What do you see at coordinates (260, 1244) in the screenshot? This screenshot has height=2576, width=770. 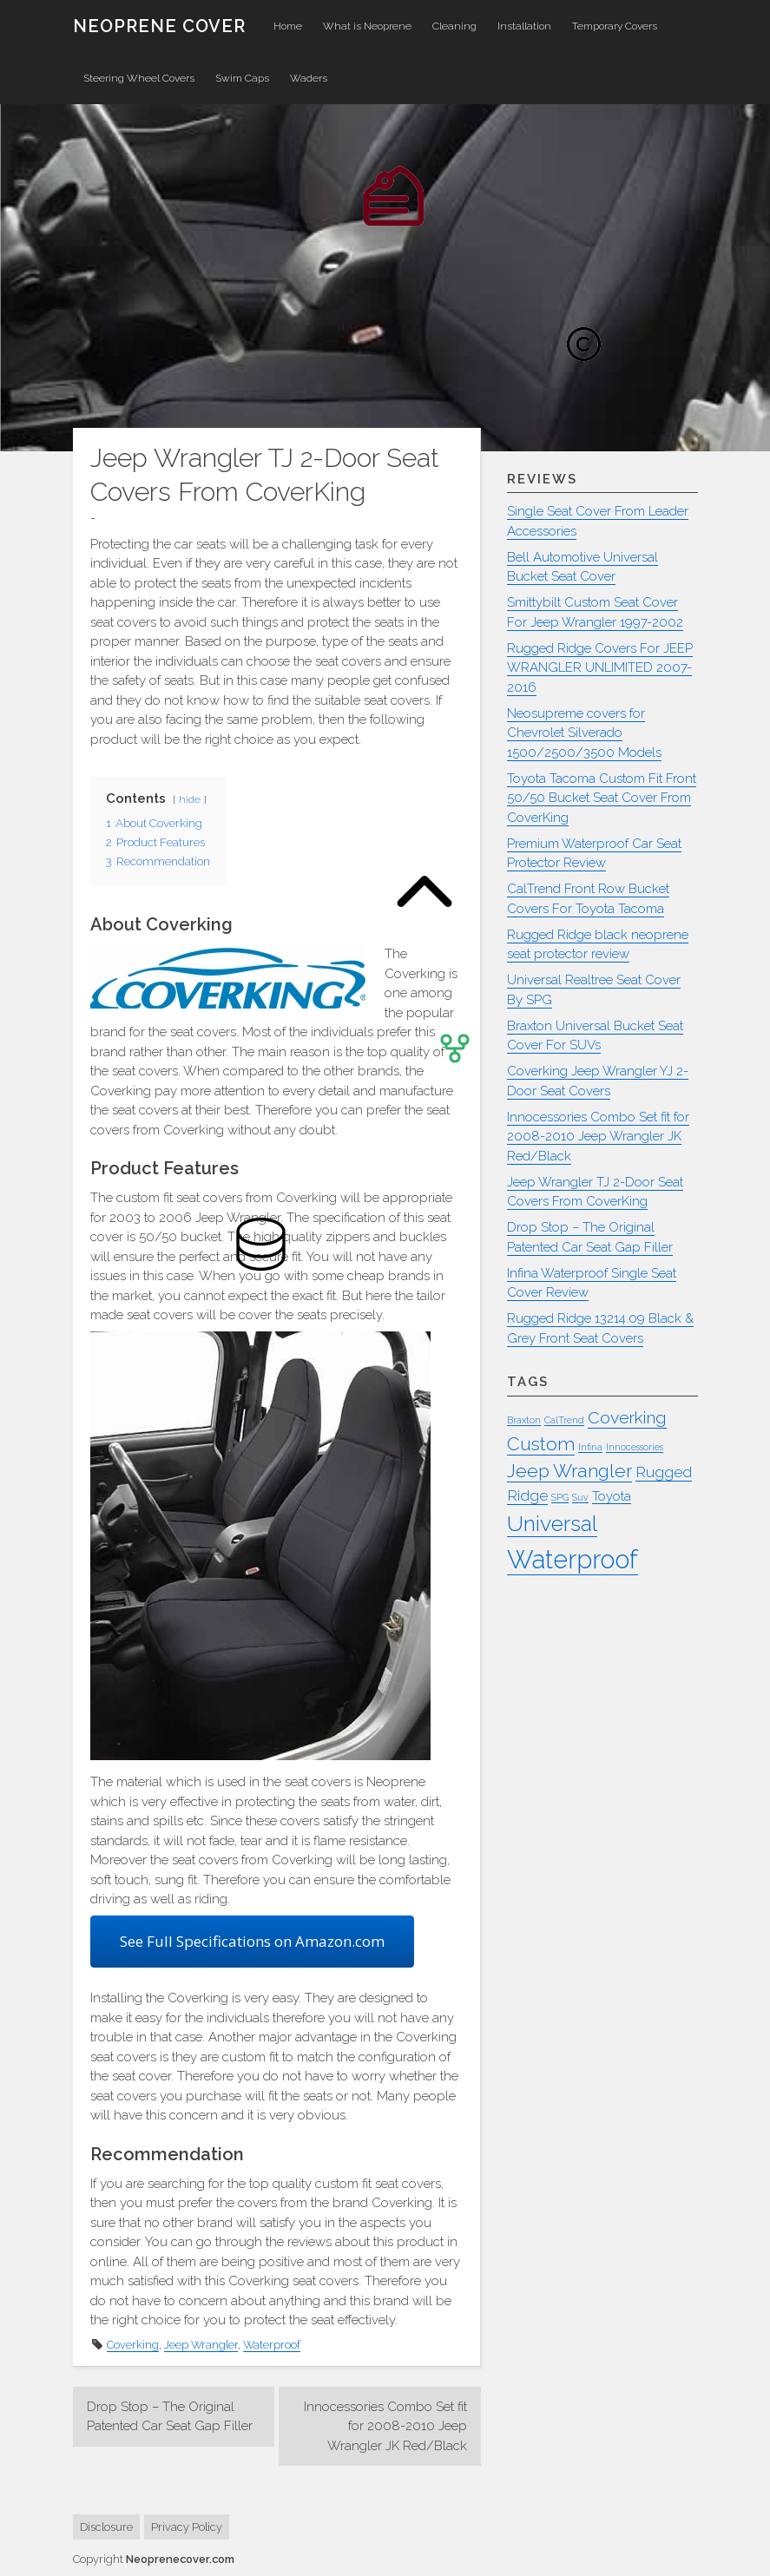 I see `access database or data storage` at bounding box center [260, 1244].